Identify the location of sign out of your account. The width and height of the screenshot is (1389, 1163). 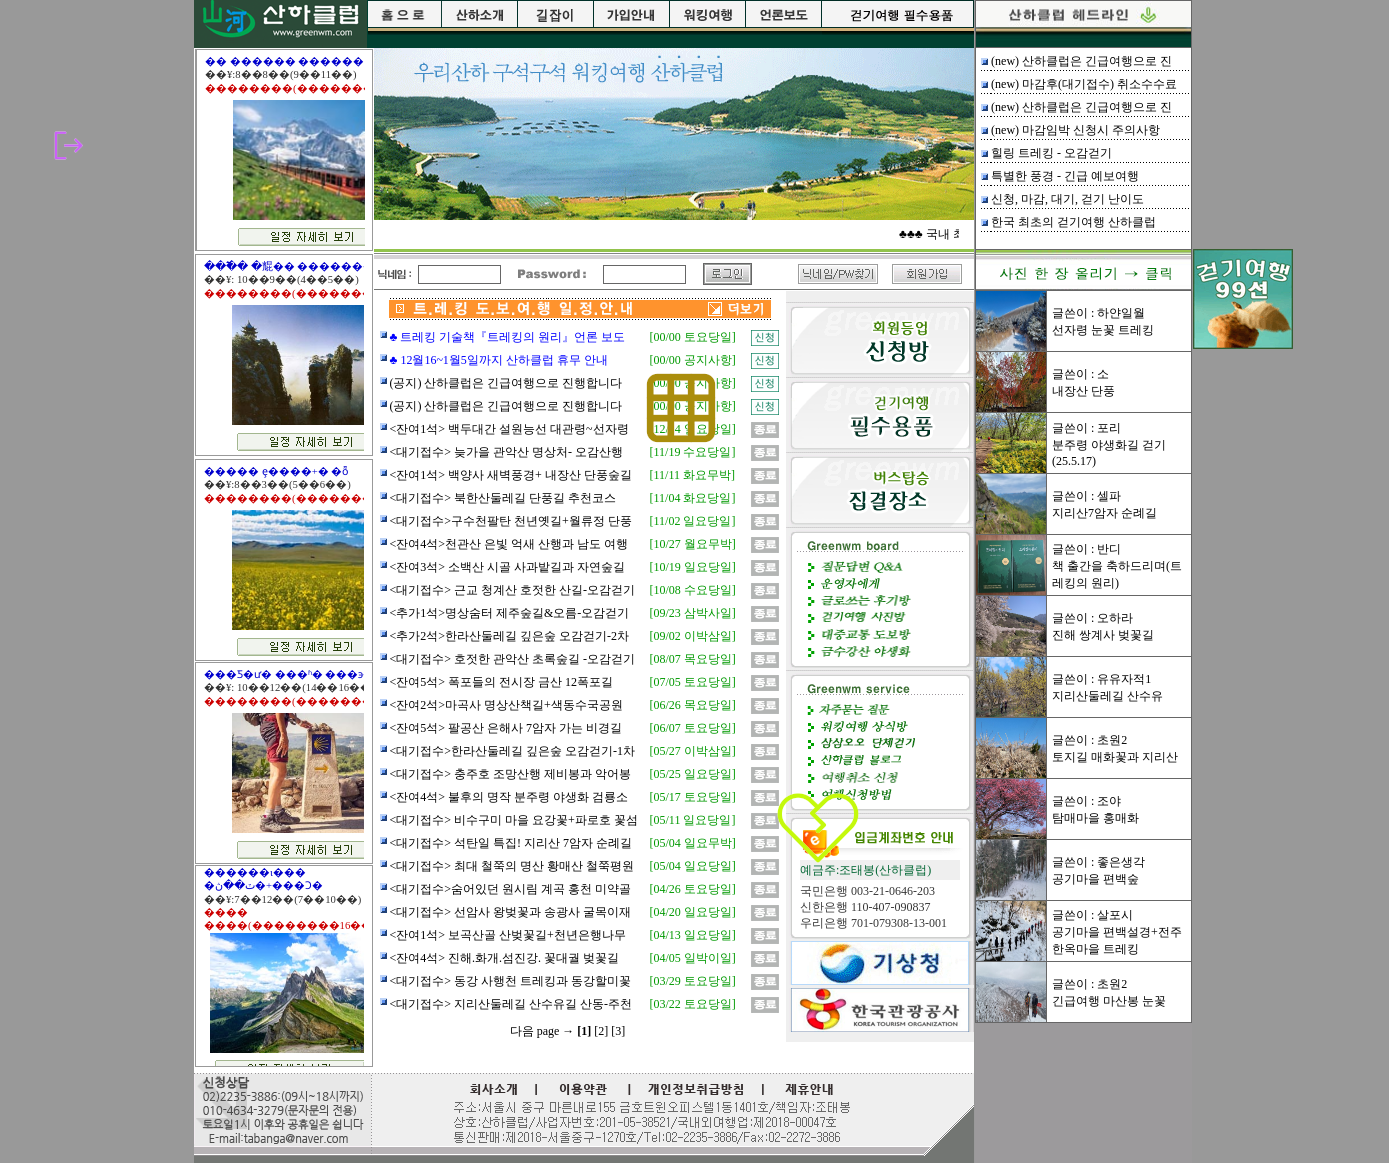
(67, 145).